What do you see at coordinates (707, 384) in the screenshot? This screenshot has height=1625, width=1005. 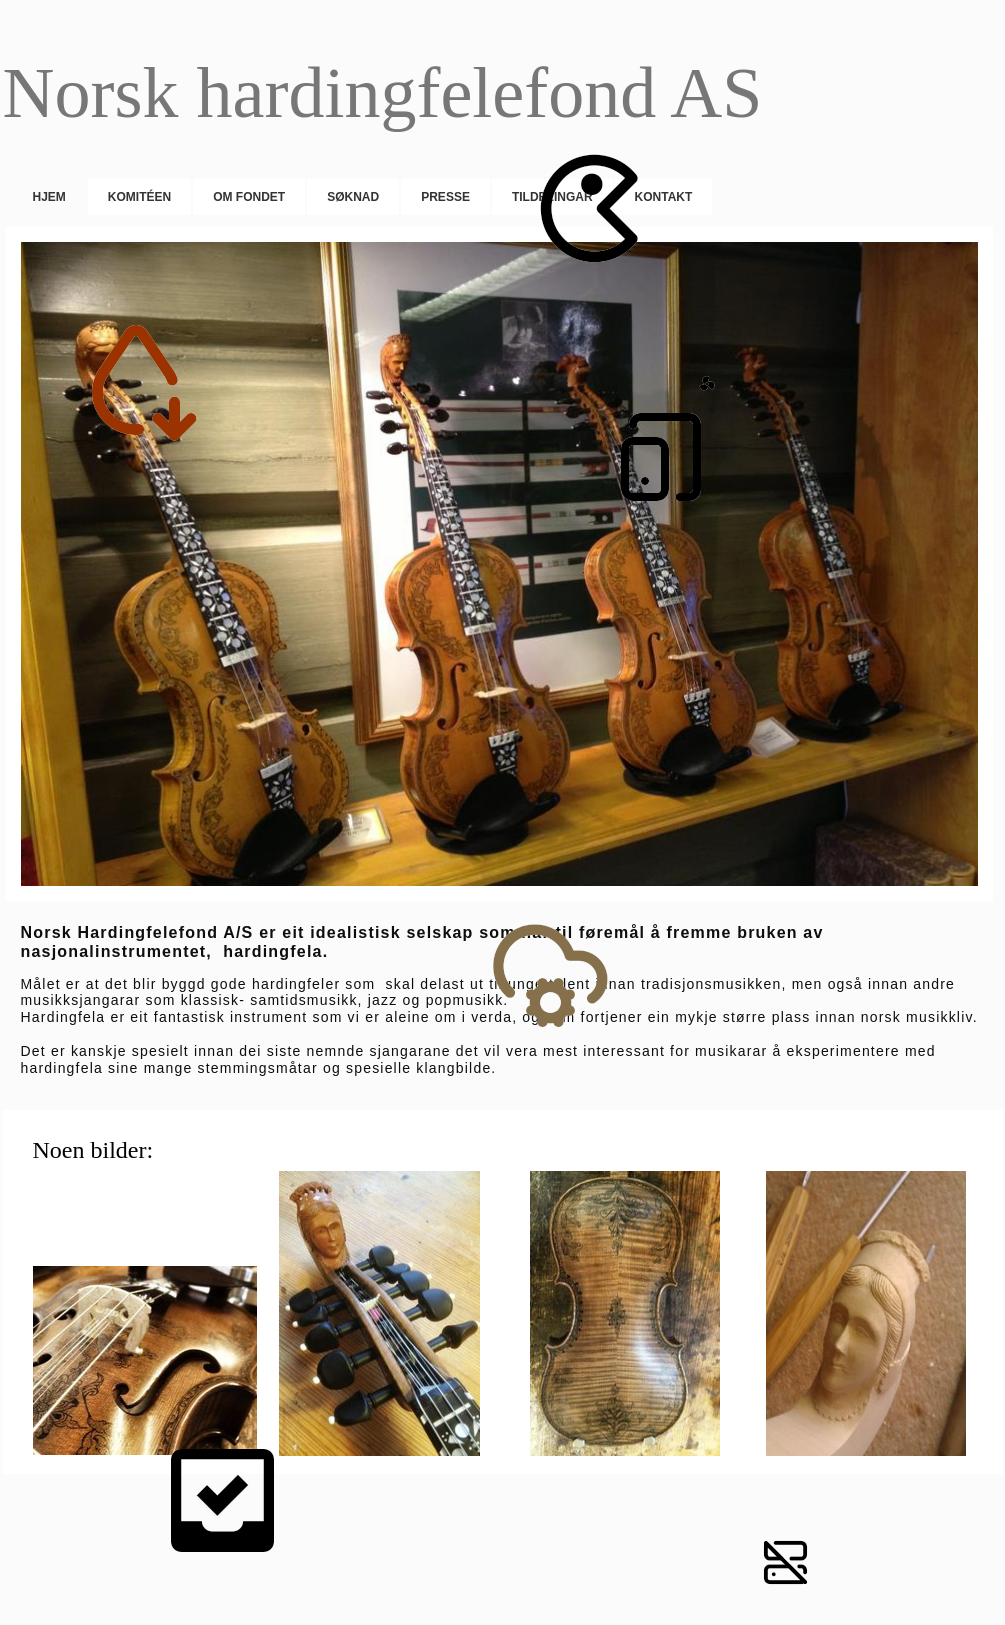 I see `adjust fan or ventilation settings` at bounding box center [707, 384].